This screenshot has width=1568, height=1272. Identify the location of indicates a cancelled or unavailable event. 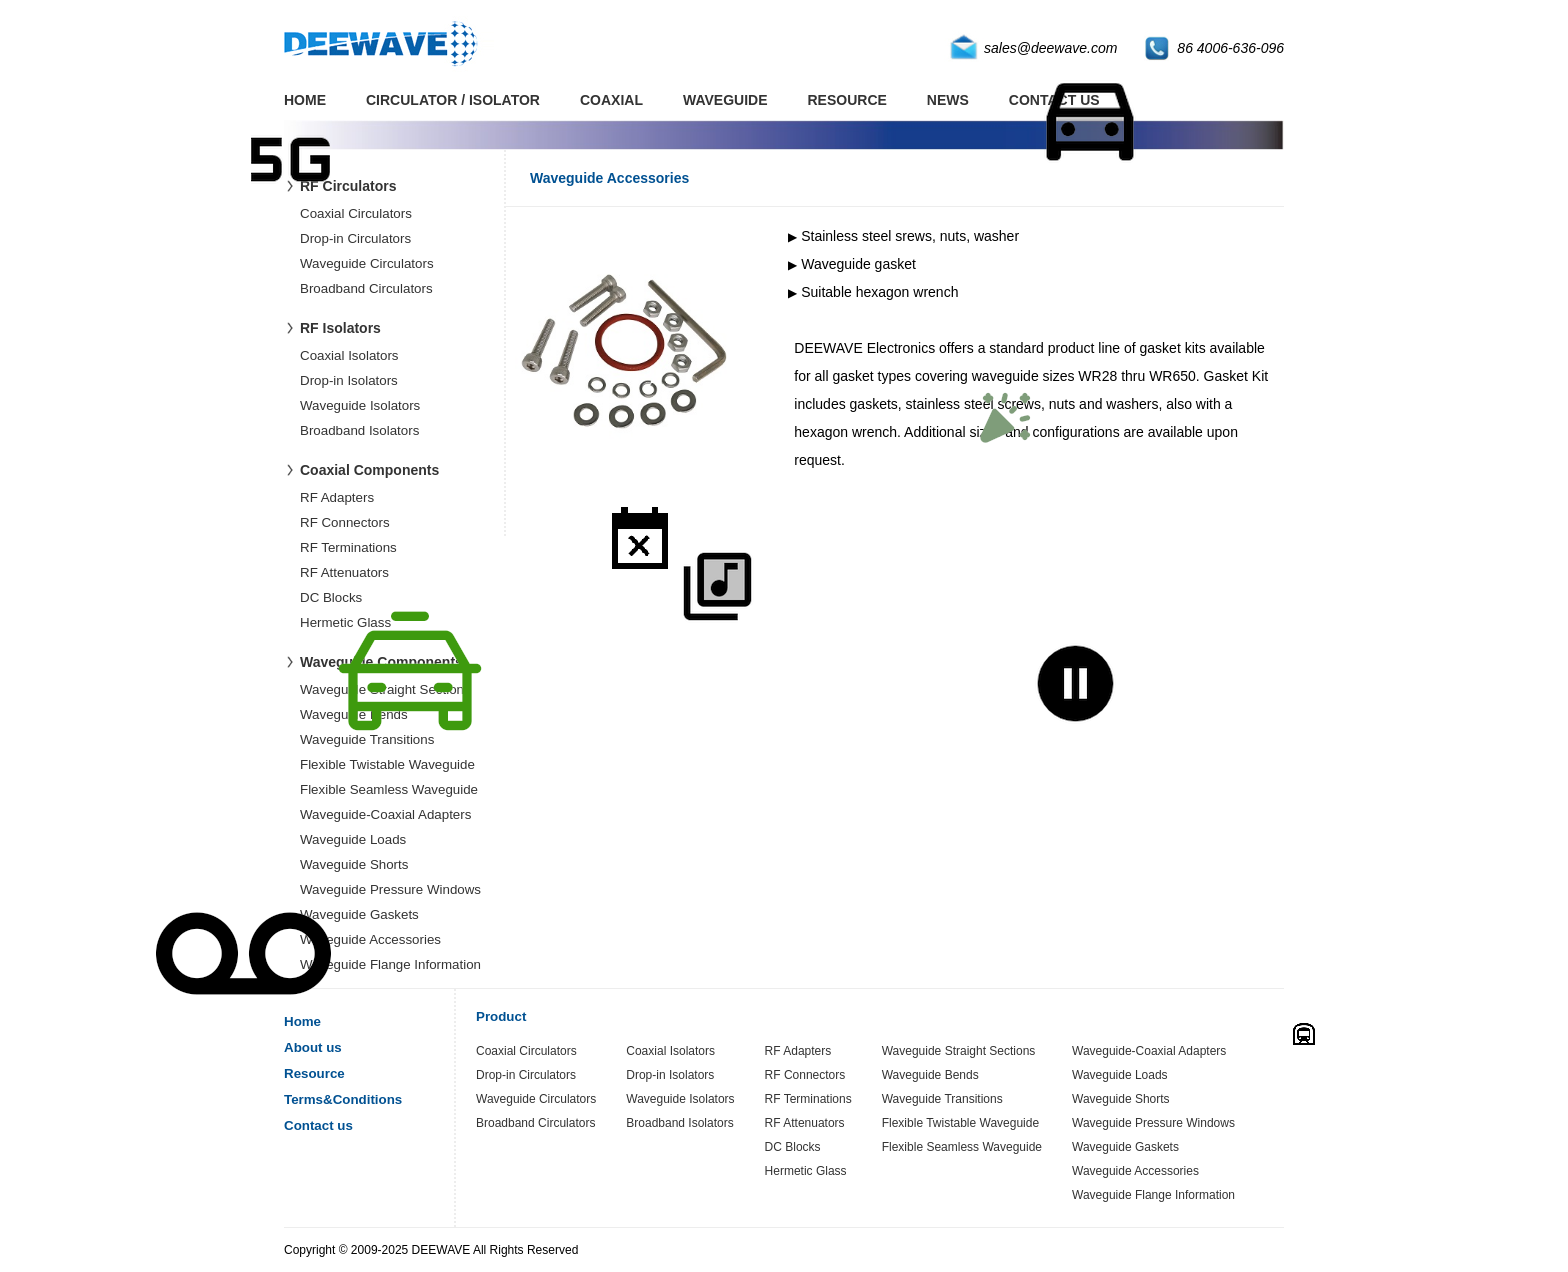
(640, 541).